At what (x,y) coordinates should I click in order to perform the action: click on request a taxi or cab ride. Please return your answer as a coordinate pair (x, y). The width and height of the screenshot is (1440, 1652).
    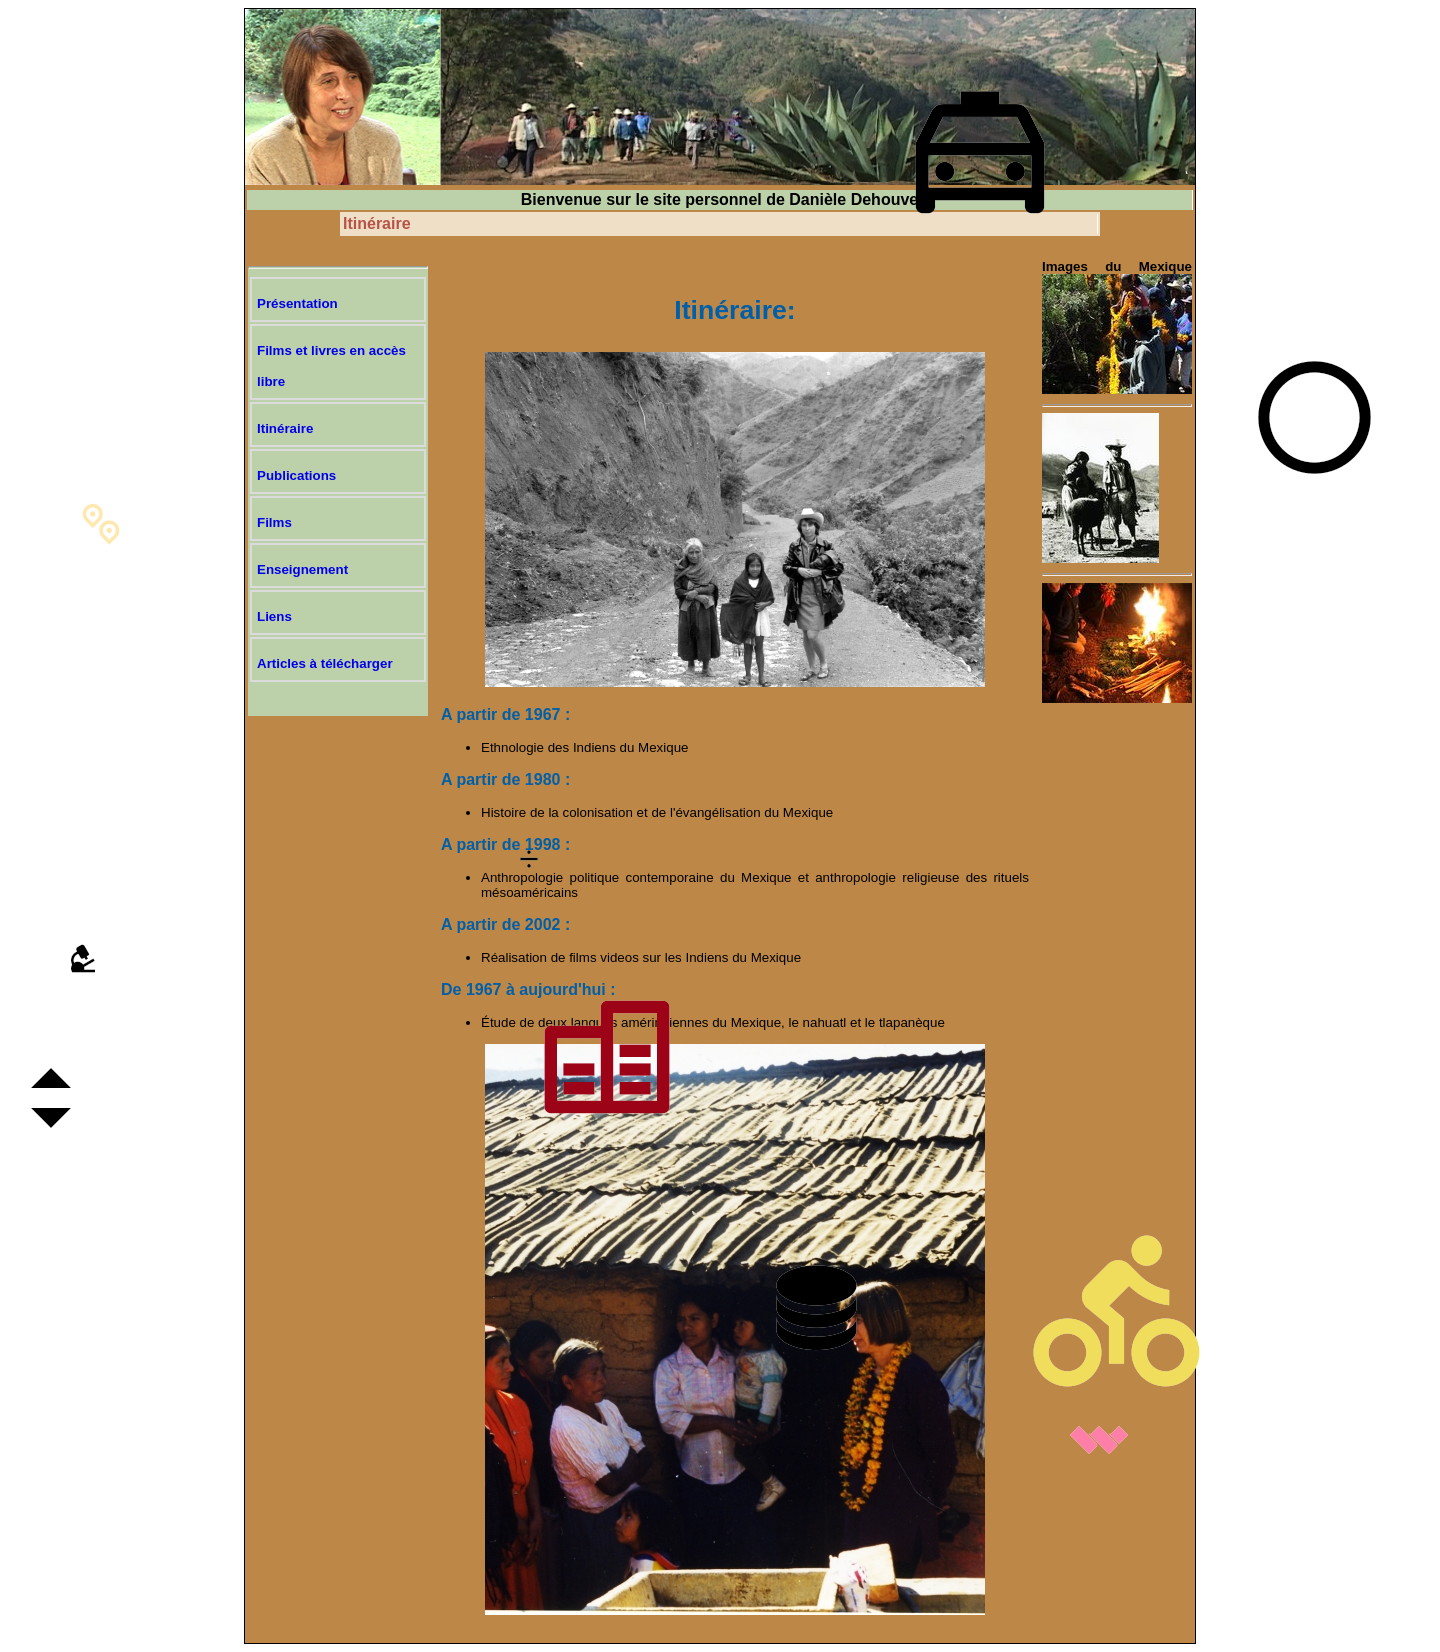
    Looking at the image, I should click on (980, 149).